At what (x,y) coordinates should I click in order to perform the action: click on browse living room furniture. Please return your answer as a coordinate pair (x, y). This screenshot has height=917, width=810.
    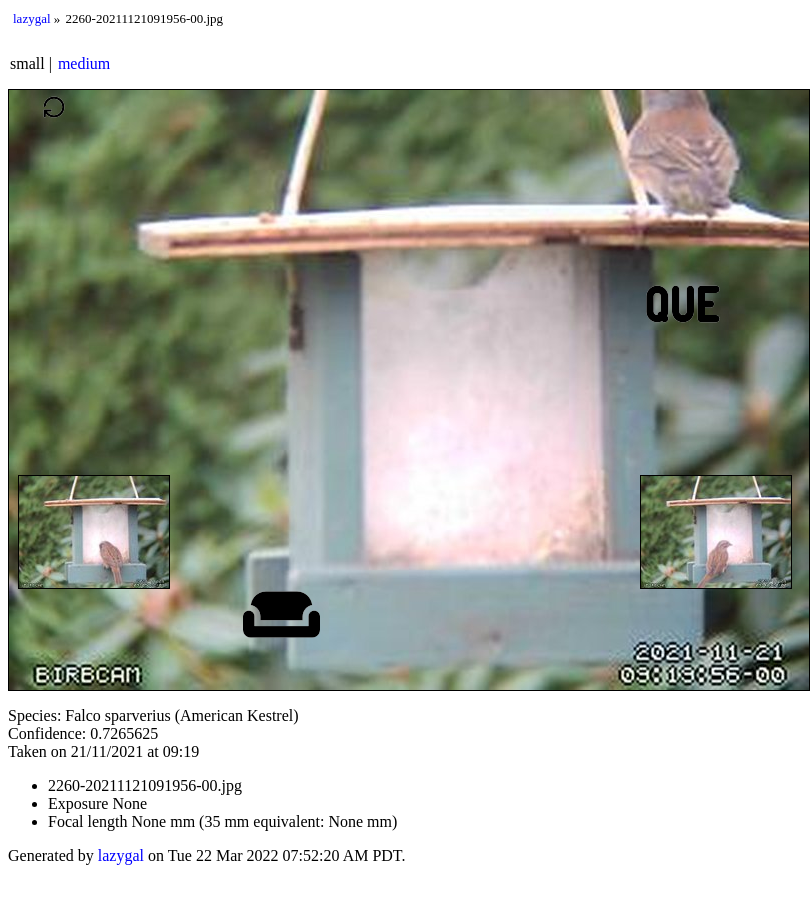
    Looking at the image, I should click on (281, 614).